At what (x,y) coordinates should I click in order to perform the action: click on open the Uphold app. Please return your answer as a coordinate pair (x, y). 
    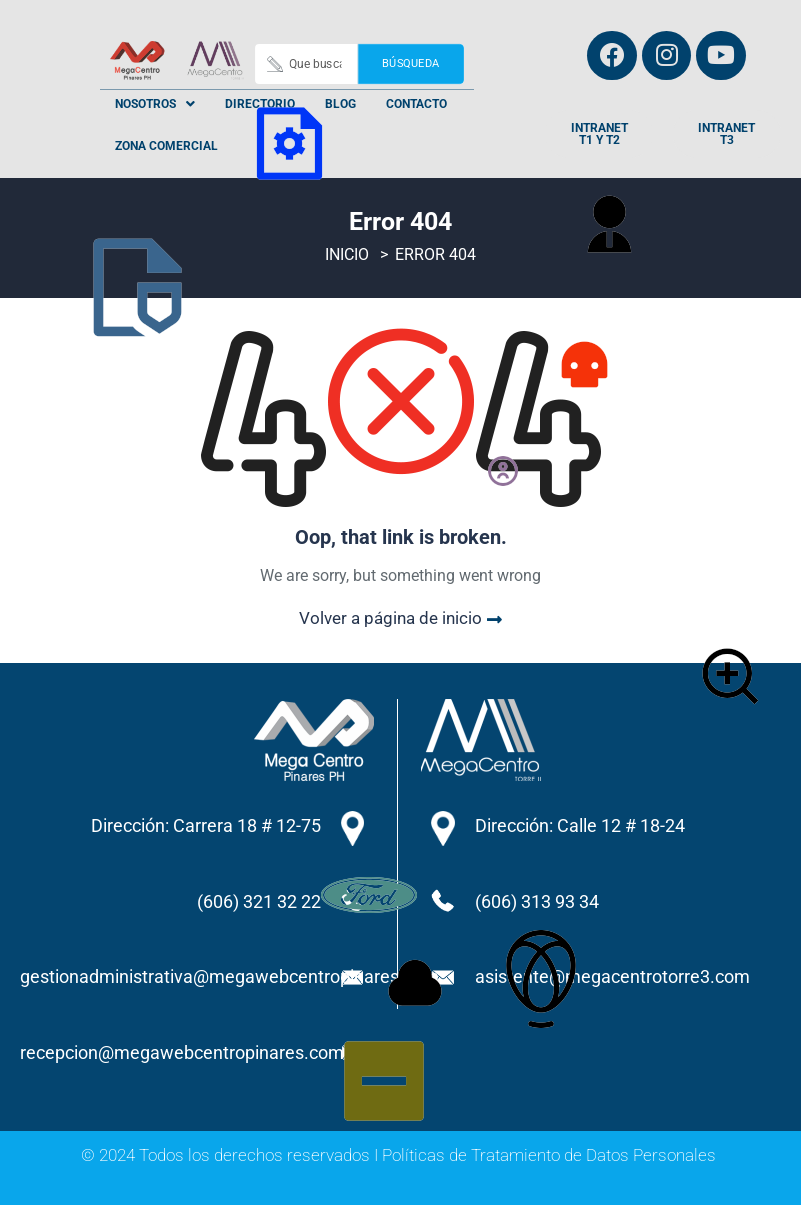
    Looking at the image, I should click on (541, 979).